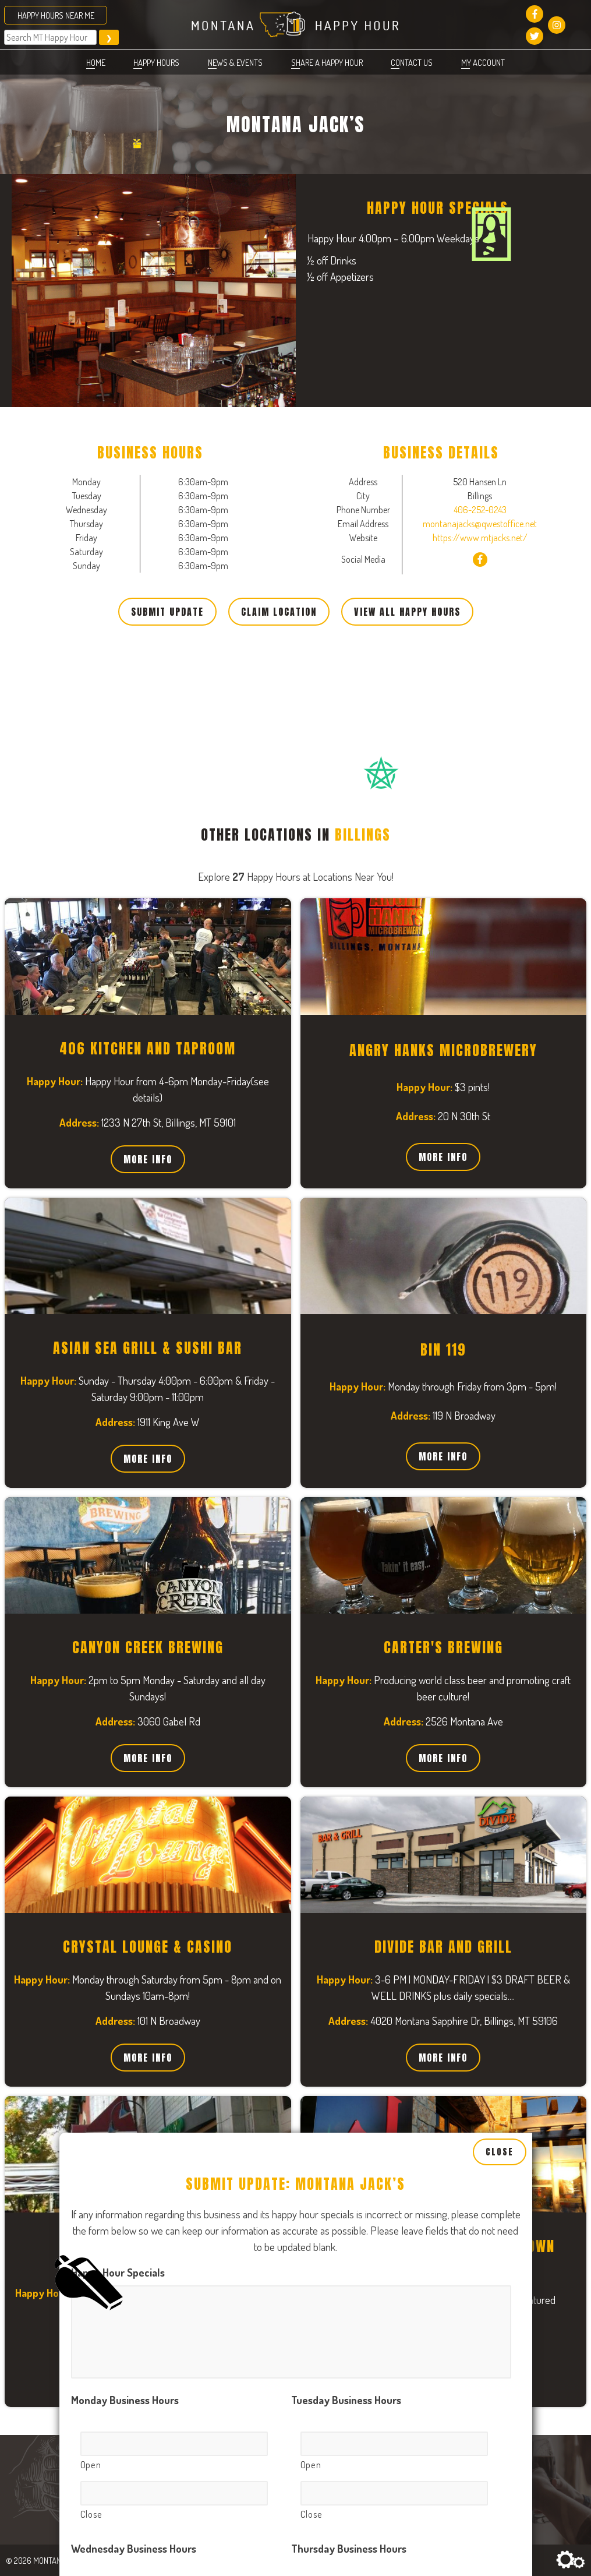  I want to click on open or browse files in a folder, so click(191, 1570).